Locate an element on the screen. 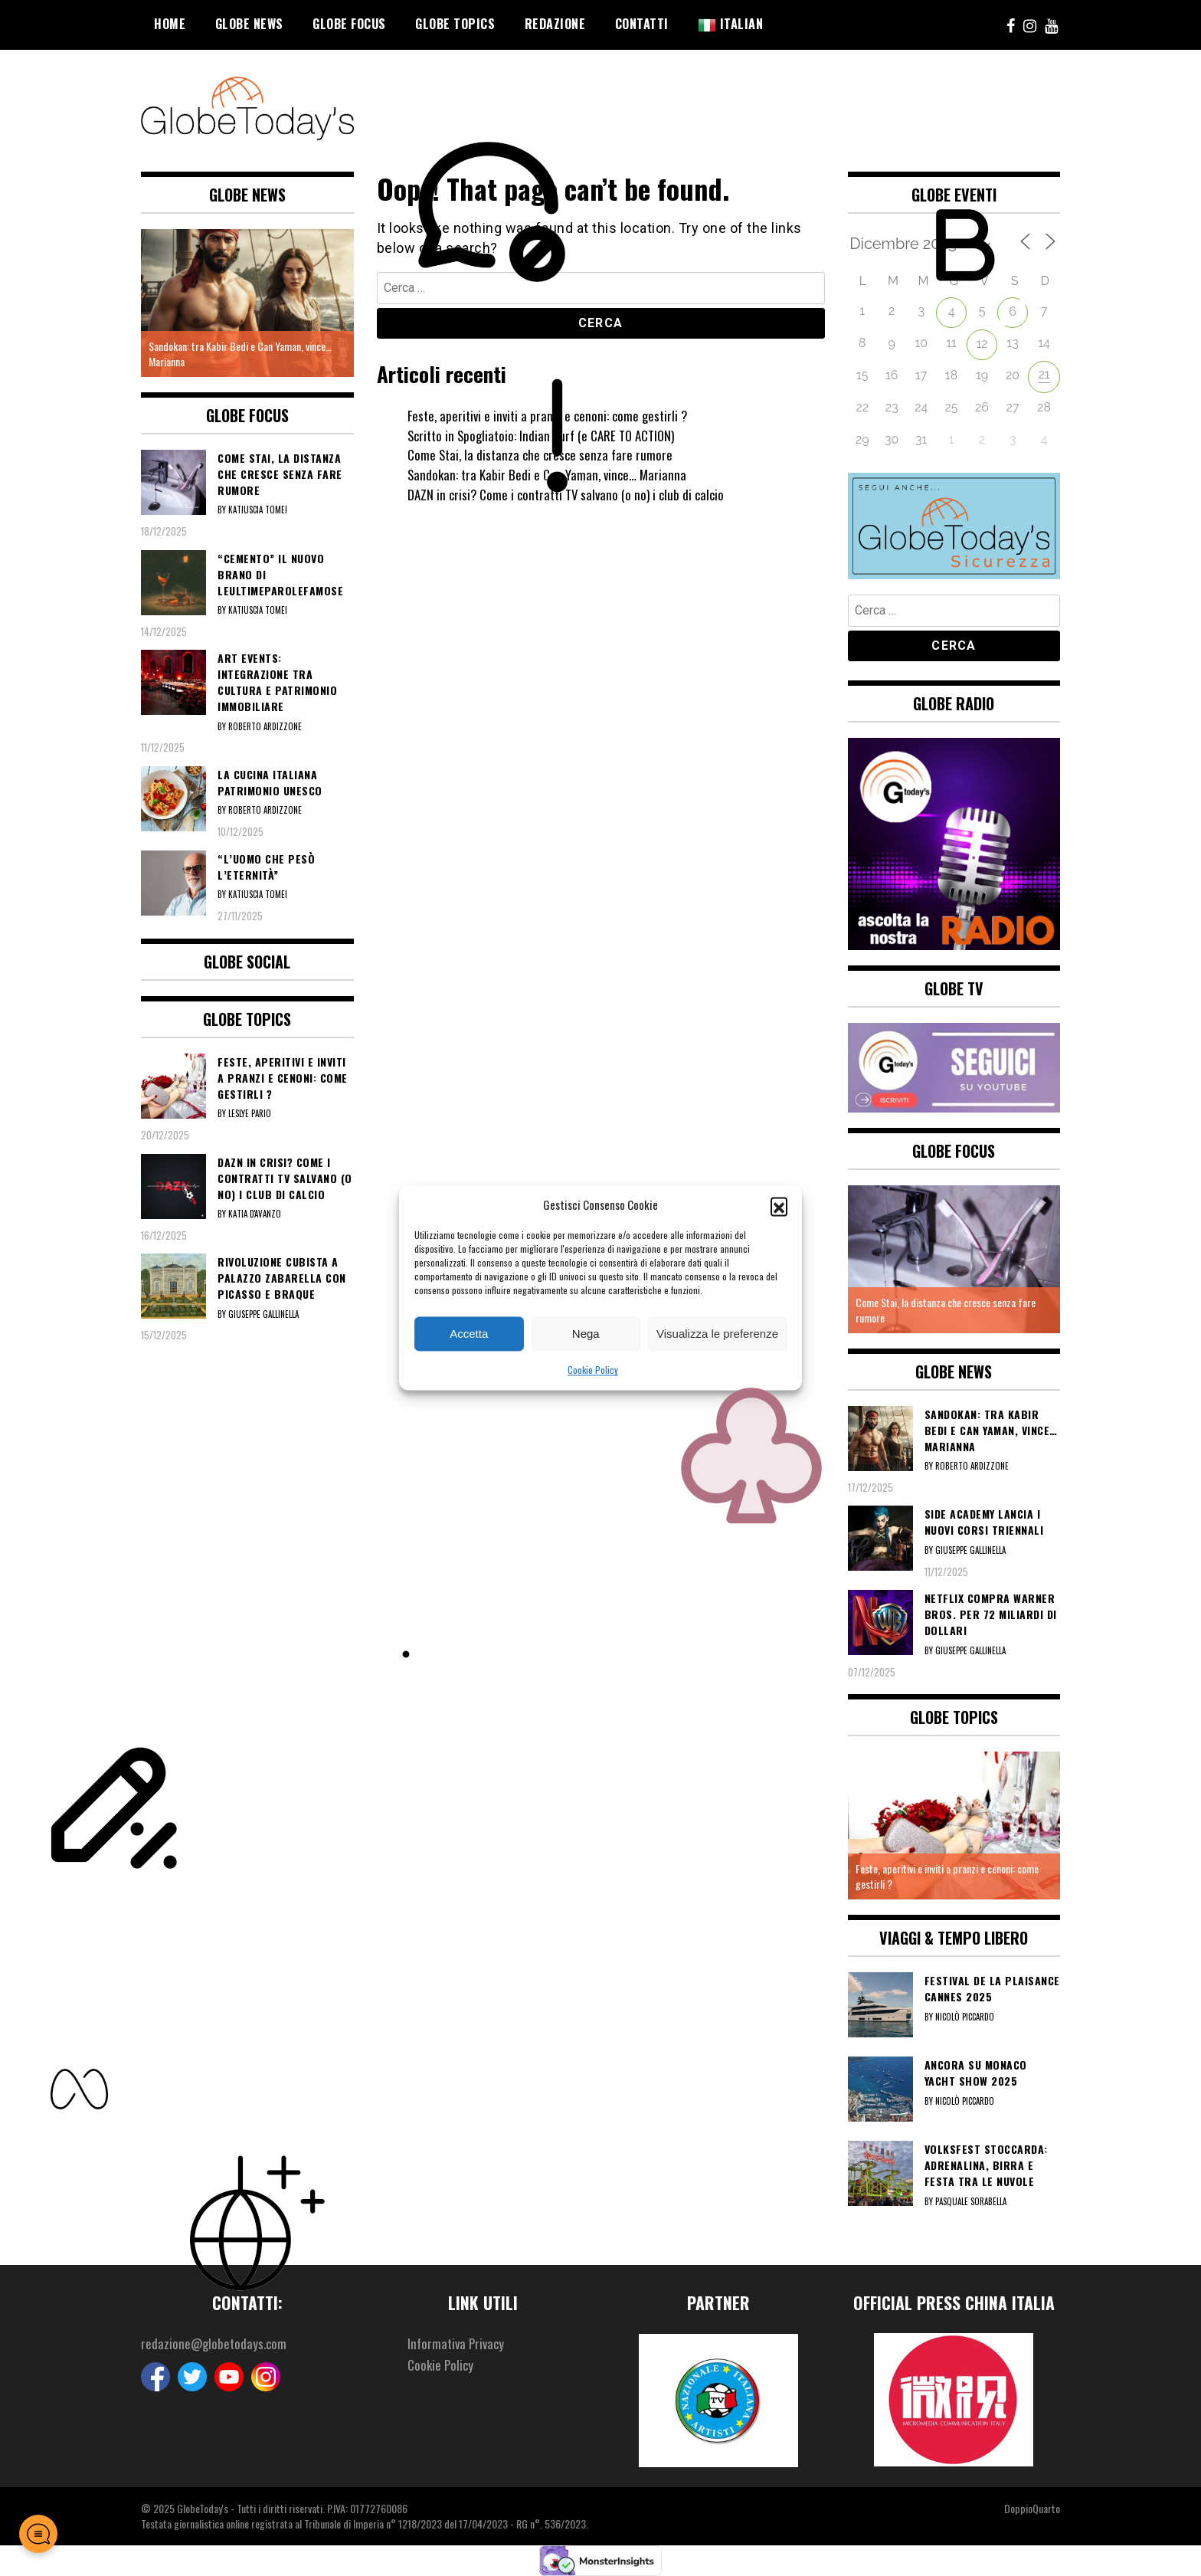  Meta company logo is located at coordinates (79, 2089).